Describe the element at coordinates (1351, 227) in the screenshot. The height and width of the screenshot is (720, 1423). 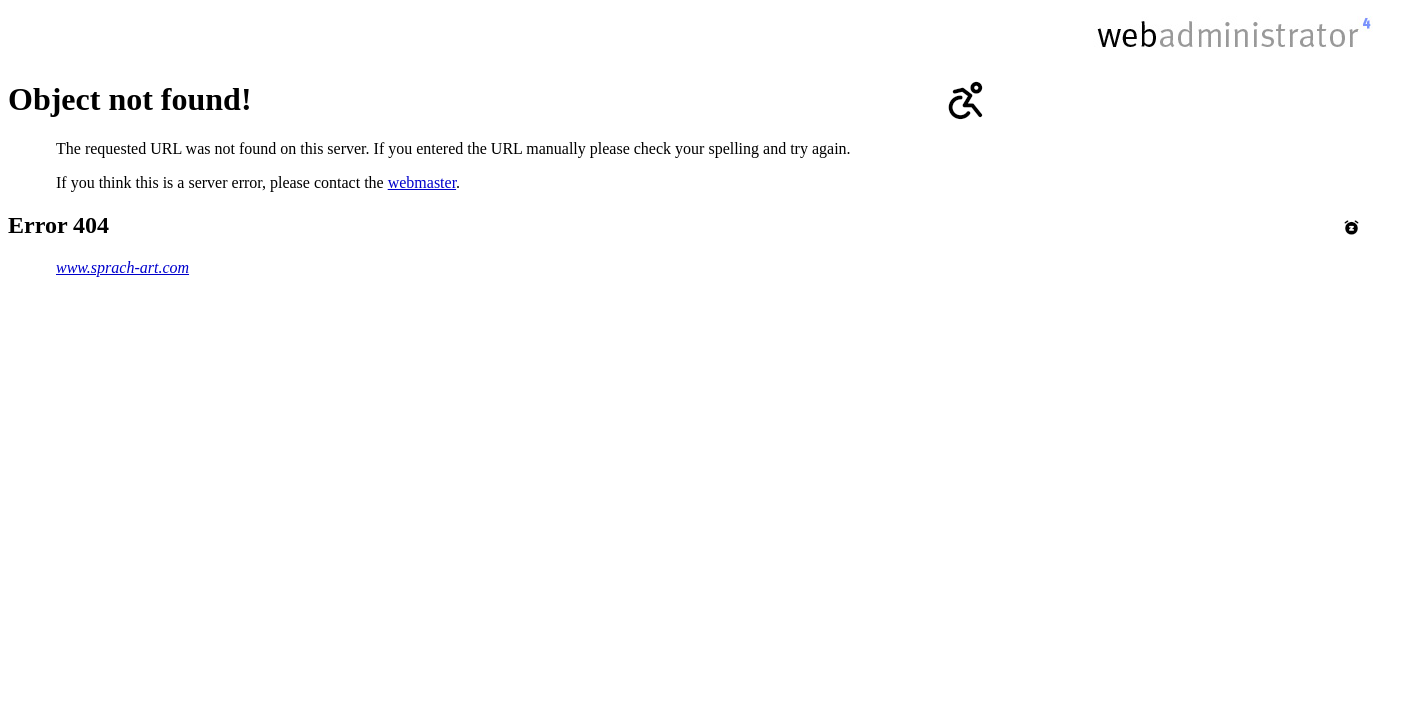
I see `snooze an active alarm` at that location.